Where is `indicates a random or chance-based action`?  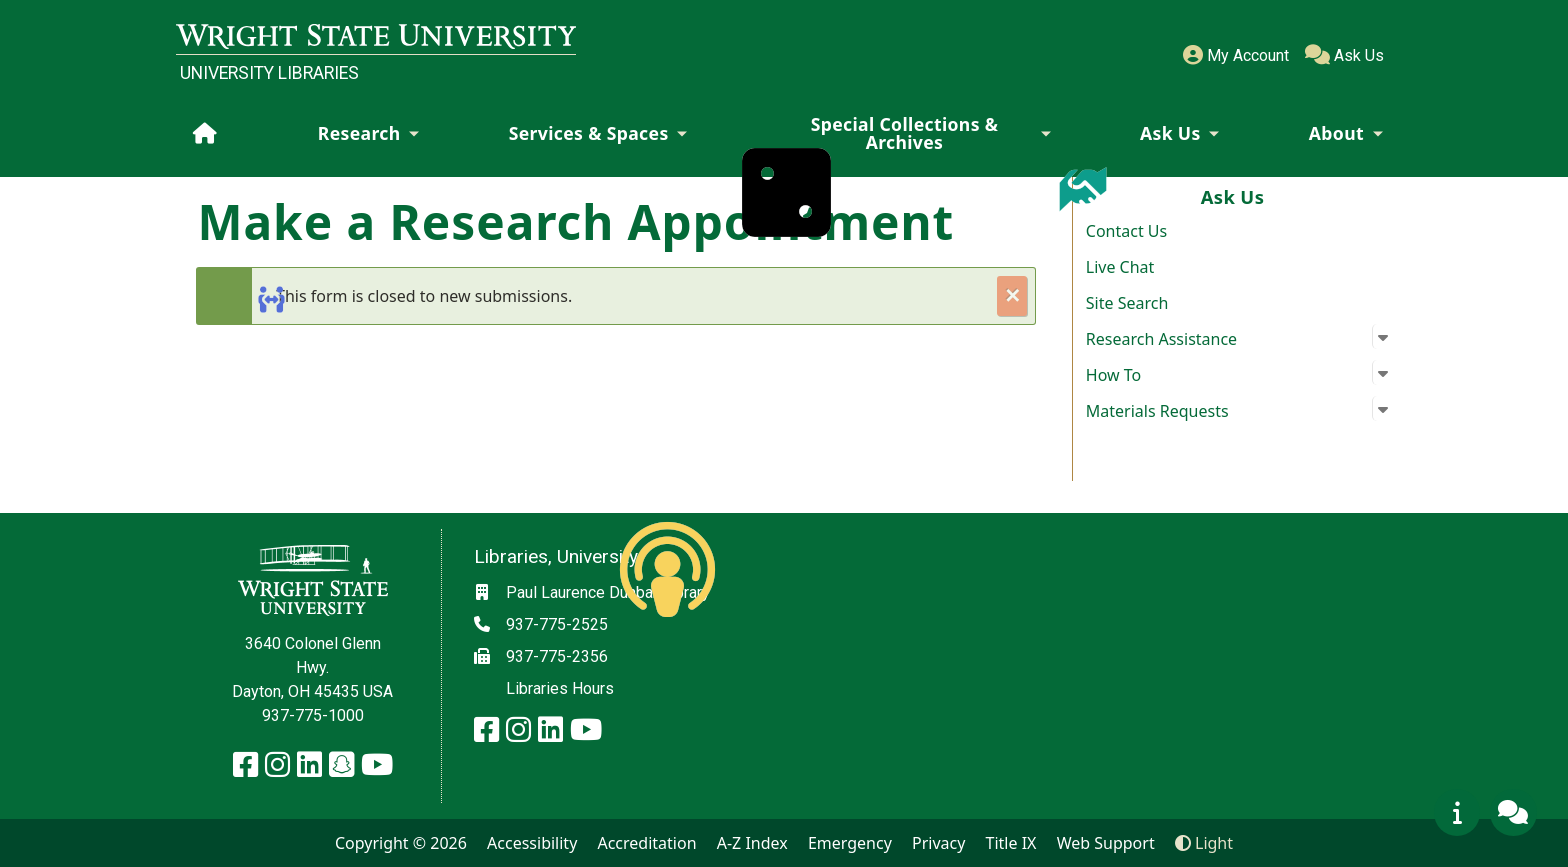
indicates a random or chance-based action is located at coordinates (786, 192).